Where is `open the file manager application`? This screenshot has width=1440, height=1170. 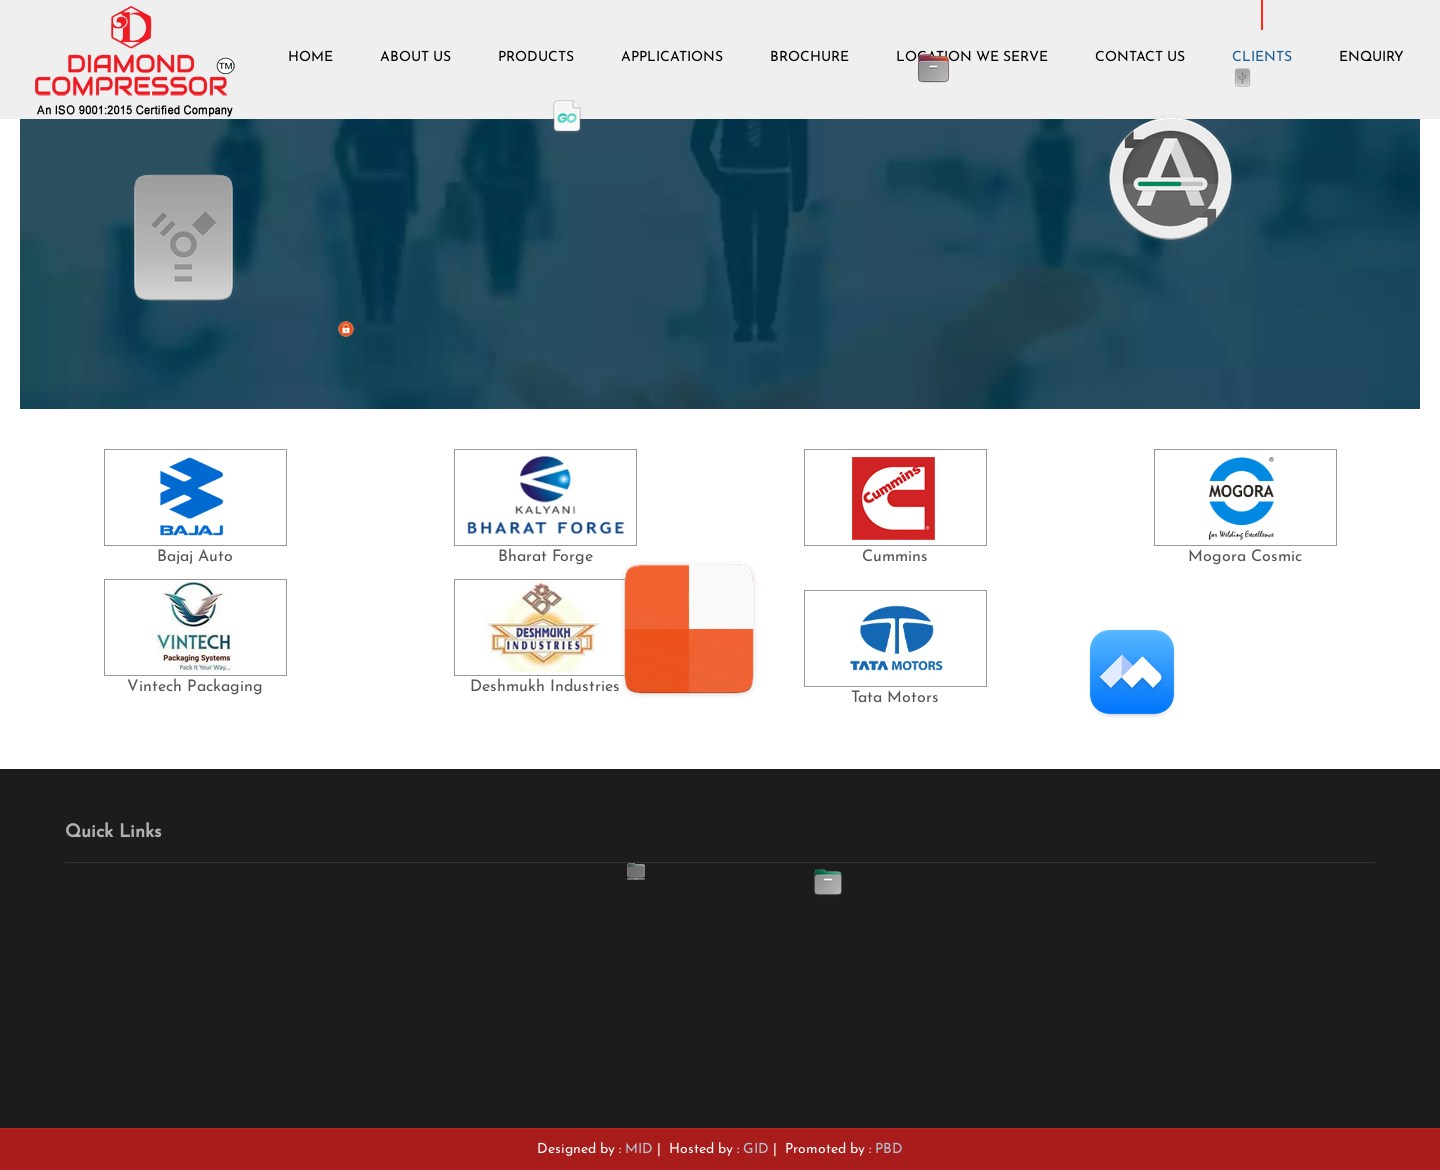
open the file manager application is located at coordinates (933, 67).